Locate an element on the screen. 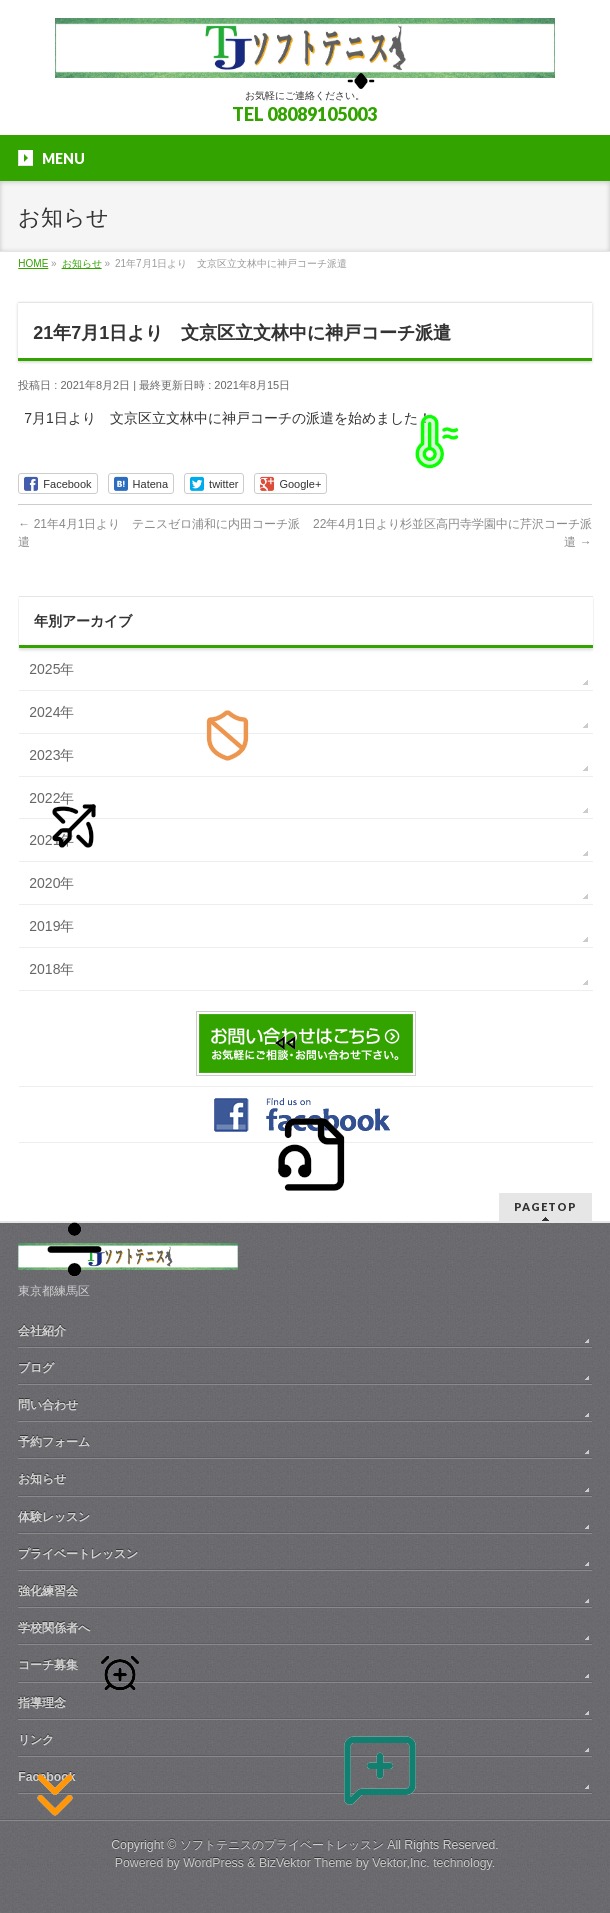  archery or hunting game mode is located at coordinates (74, 826).